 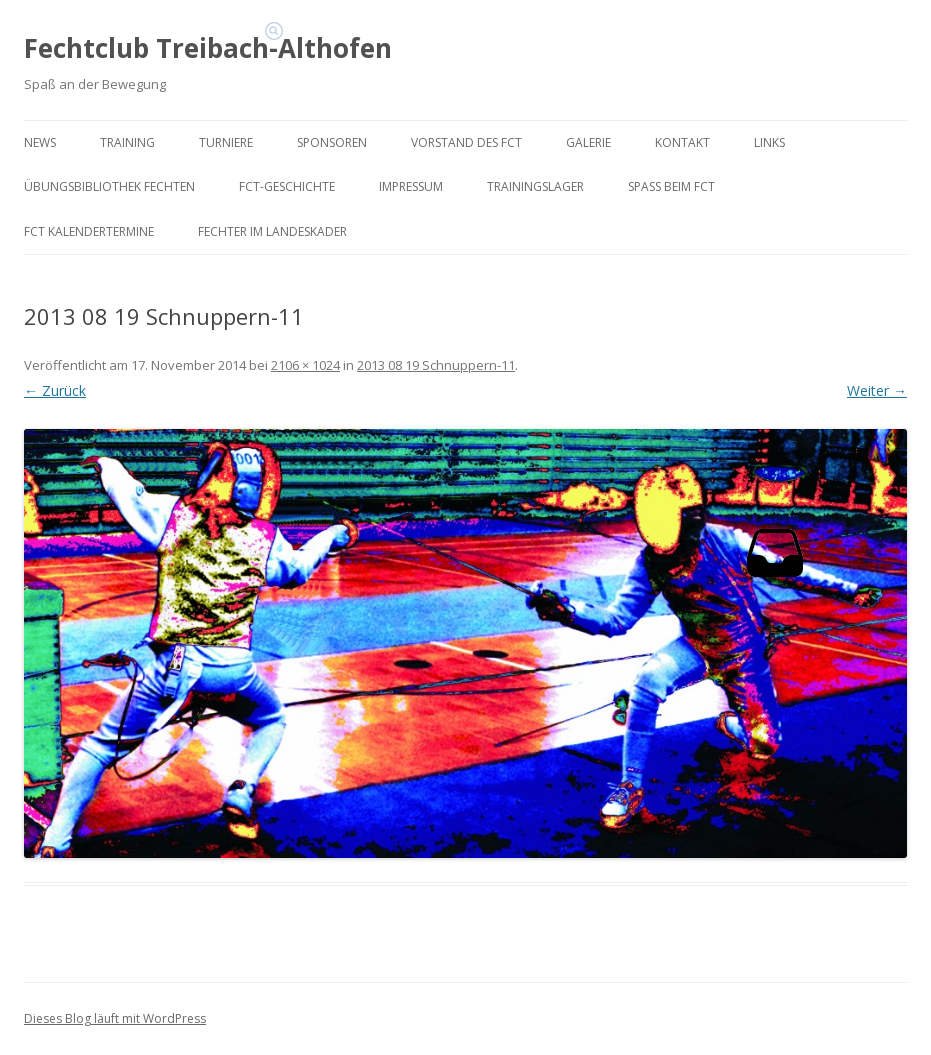 What do you see at coordinates (775, 553) in the screenshot?
I see `view your inbox messages` at bounding box center [775, 553].